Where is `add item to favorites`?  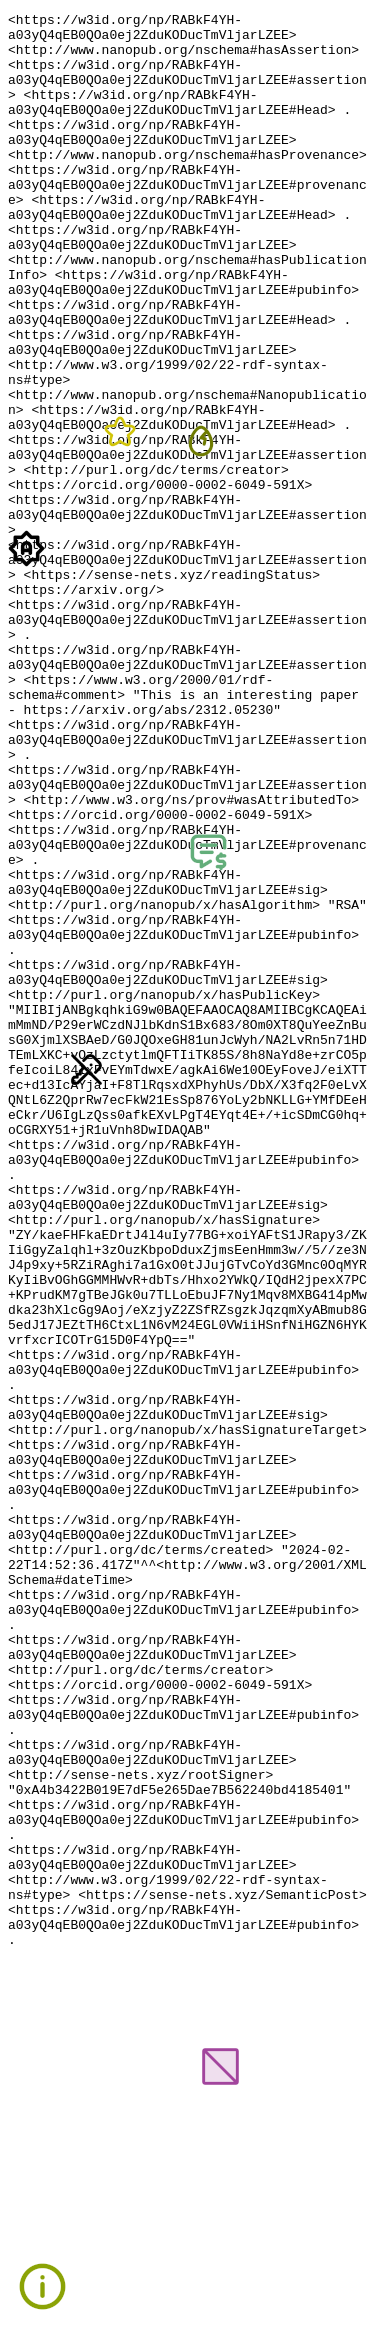
add item to favorites is located at coordinates (120, 432).